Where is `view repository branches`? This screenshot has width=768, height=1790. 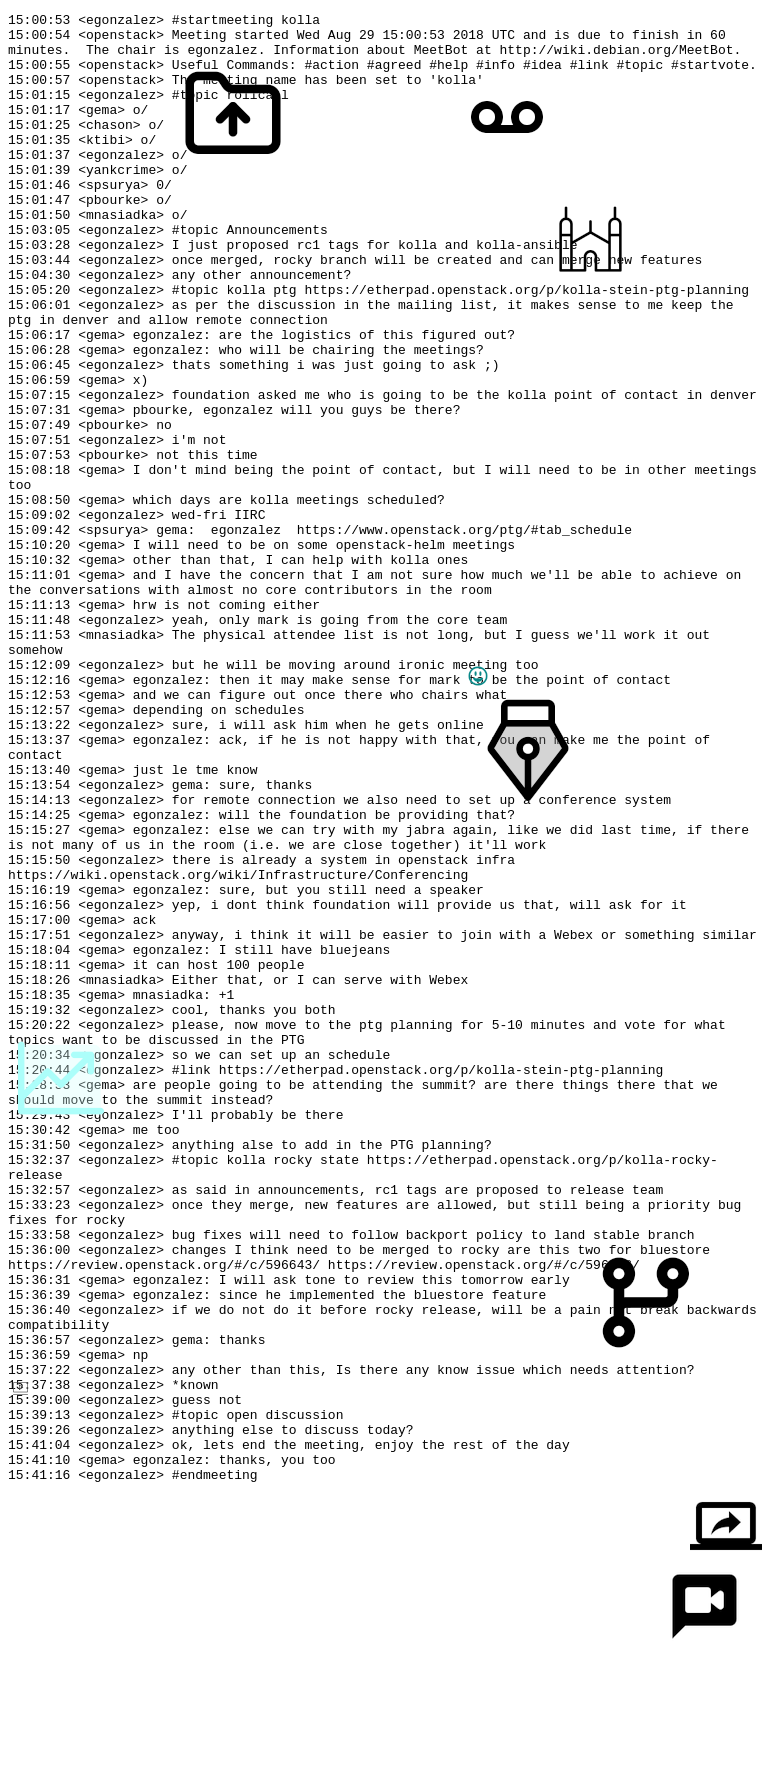
view repository branches is located at coordinates (640, 1302).